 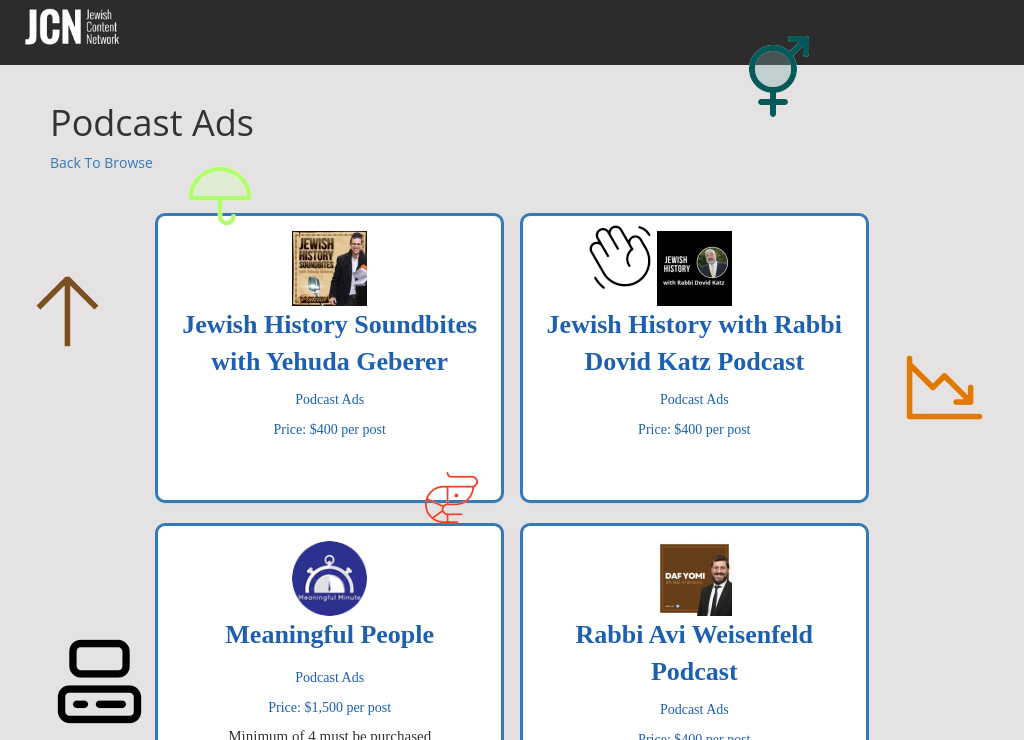 I want to click on access desktop or computer settings, so click(x=99, y=681).